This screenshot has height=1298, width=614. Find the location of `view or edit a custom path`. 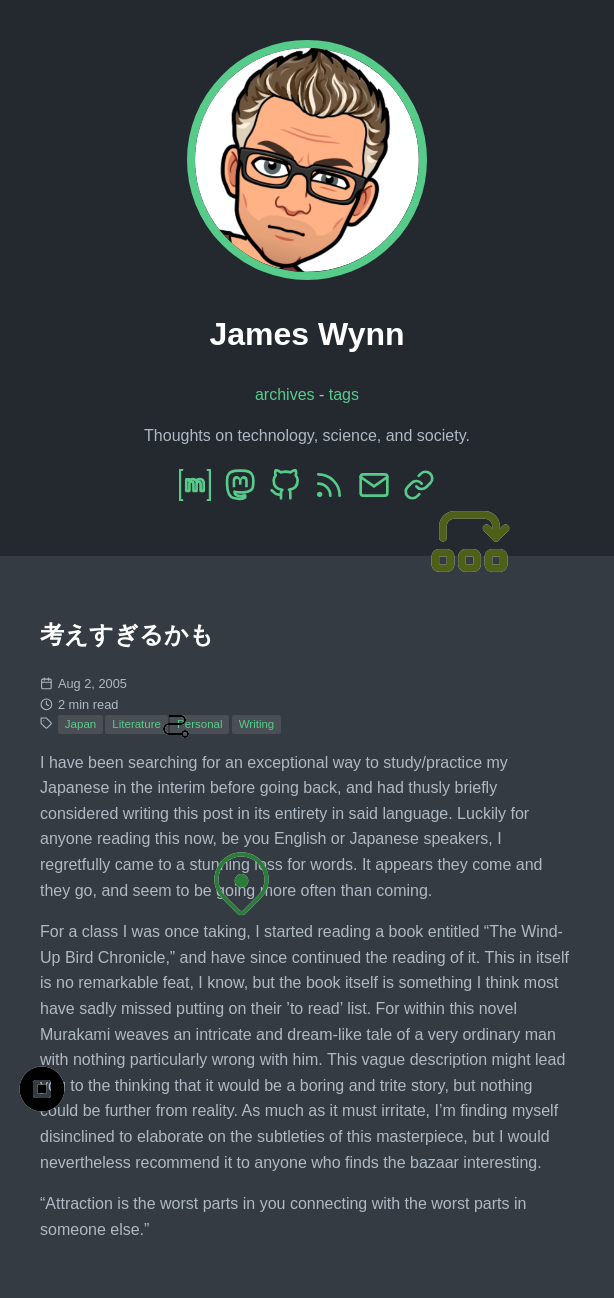

view or edit a custom path is located at coordinates (176, 725).